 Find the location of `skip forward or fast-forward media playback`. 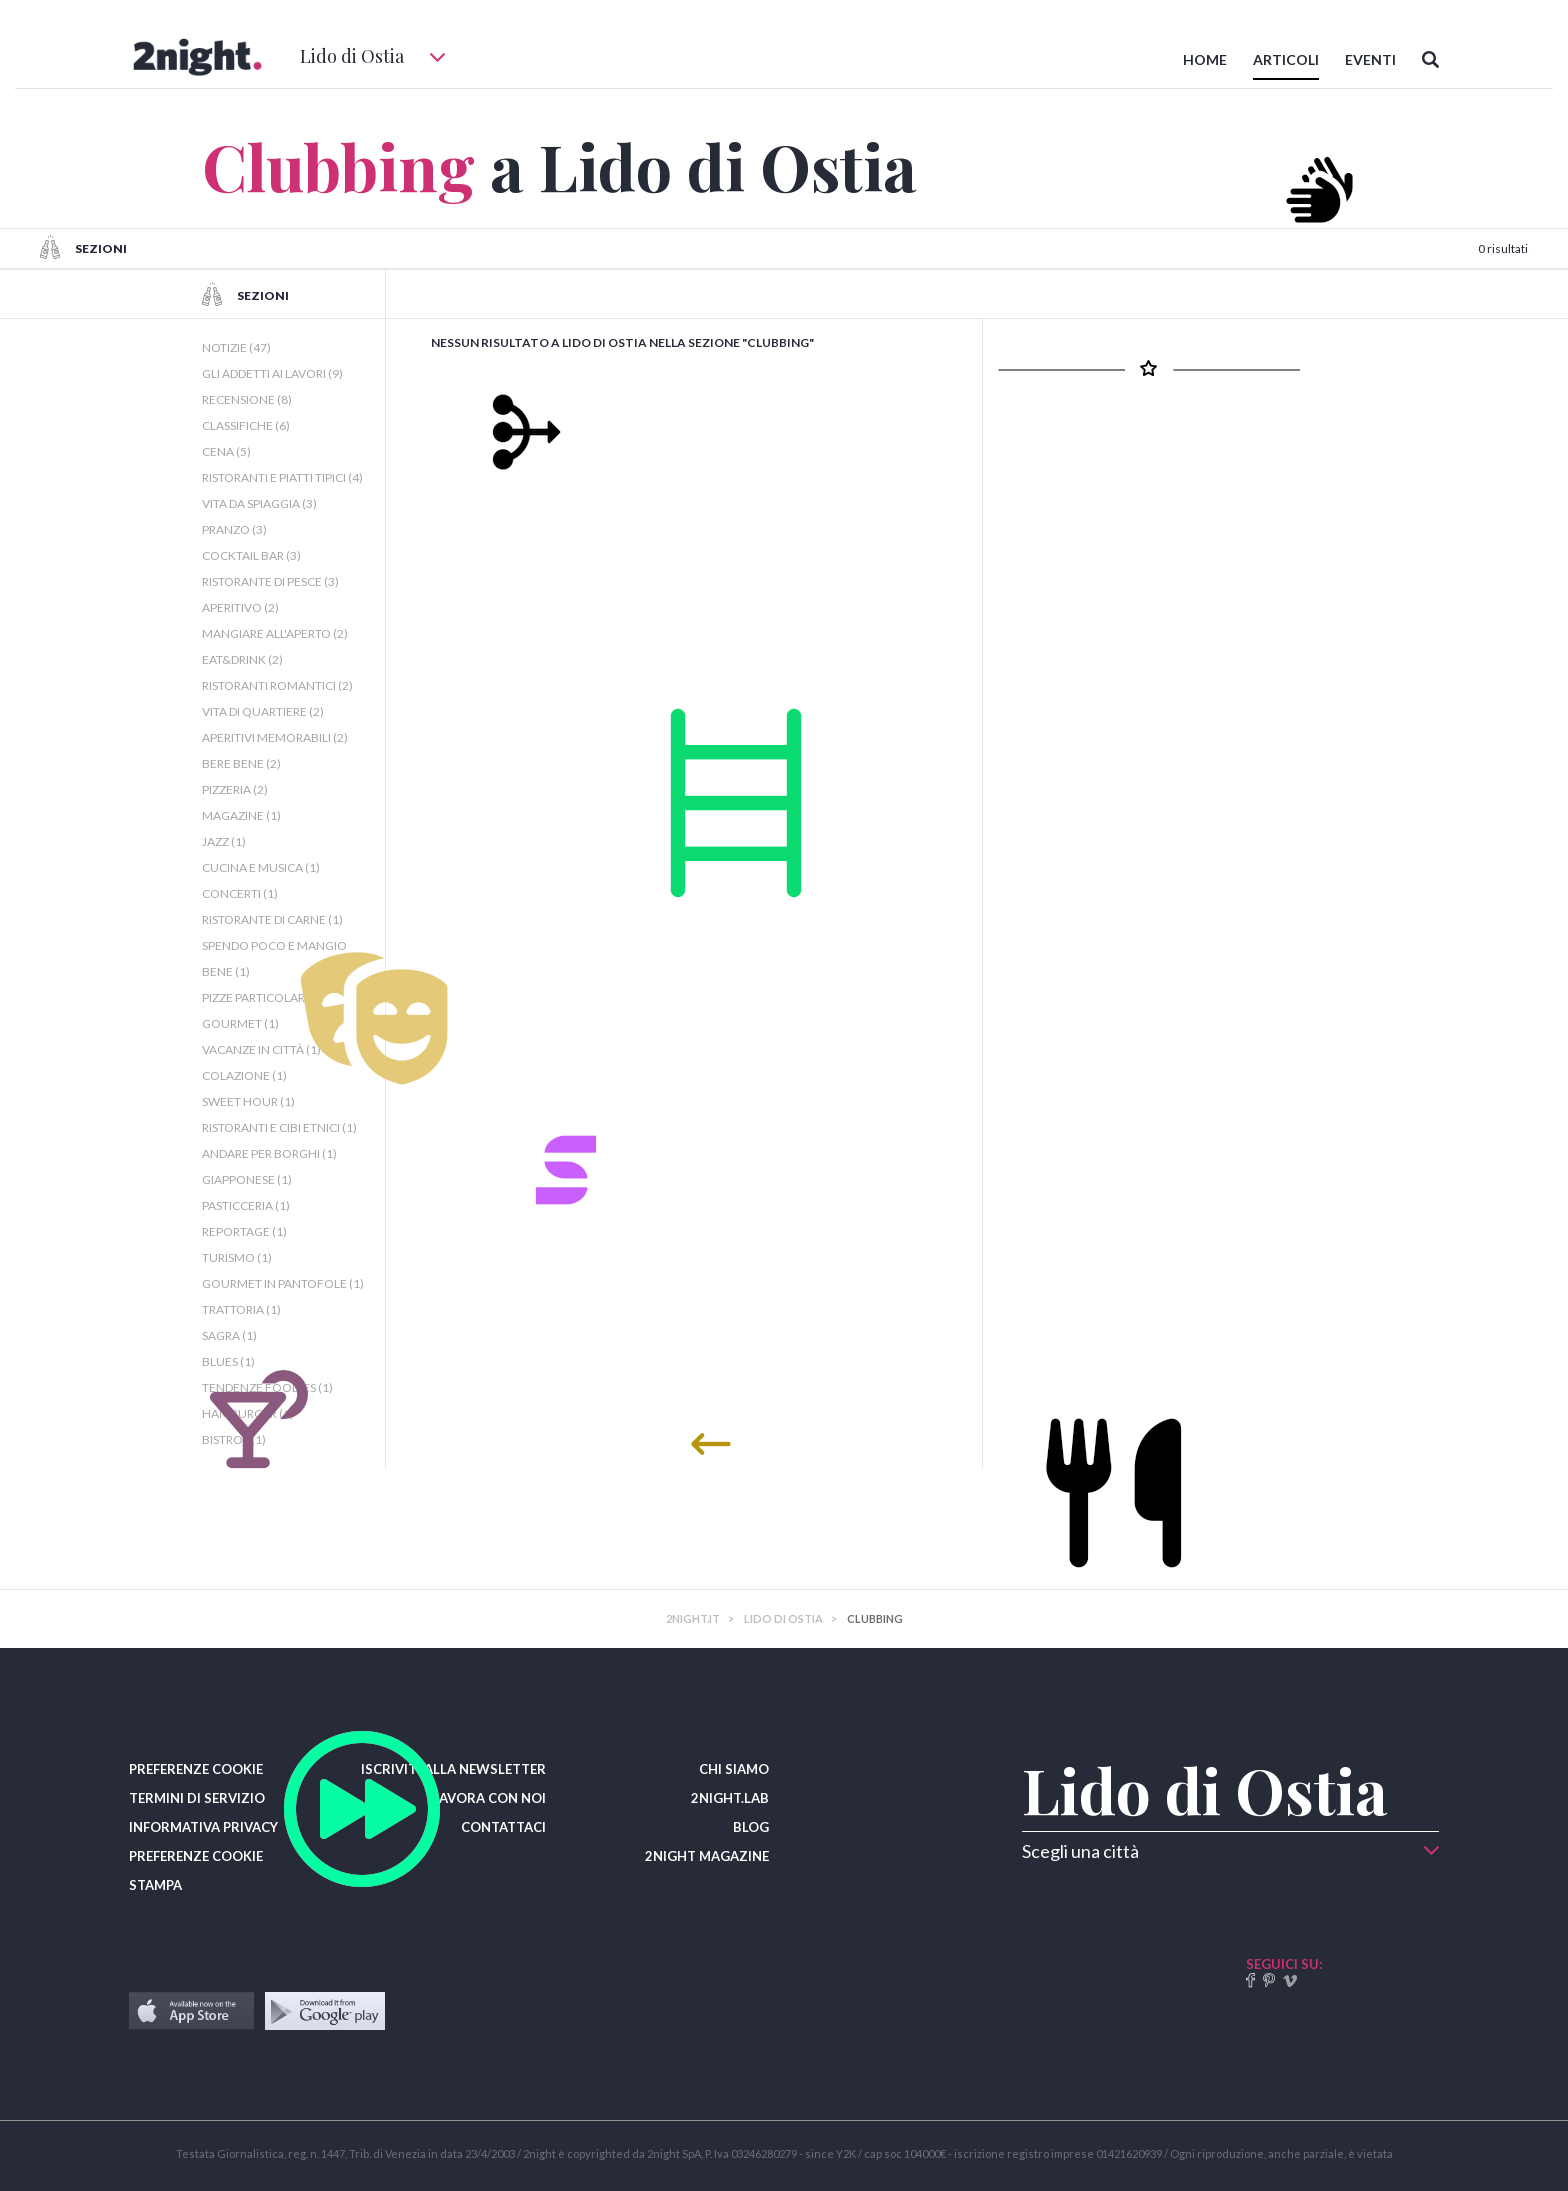

skip forward or fast-forward media playback is located at coordinates (362, 1809).